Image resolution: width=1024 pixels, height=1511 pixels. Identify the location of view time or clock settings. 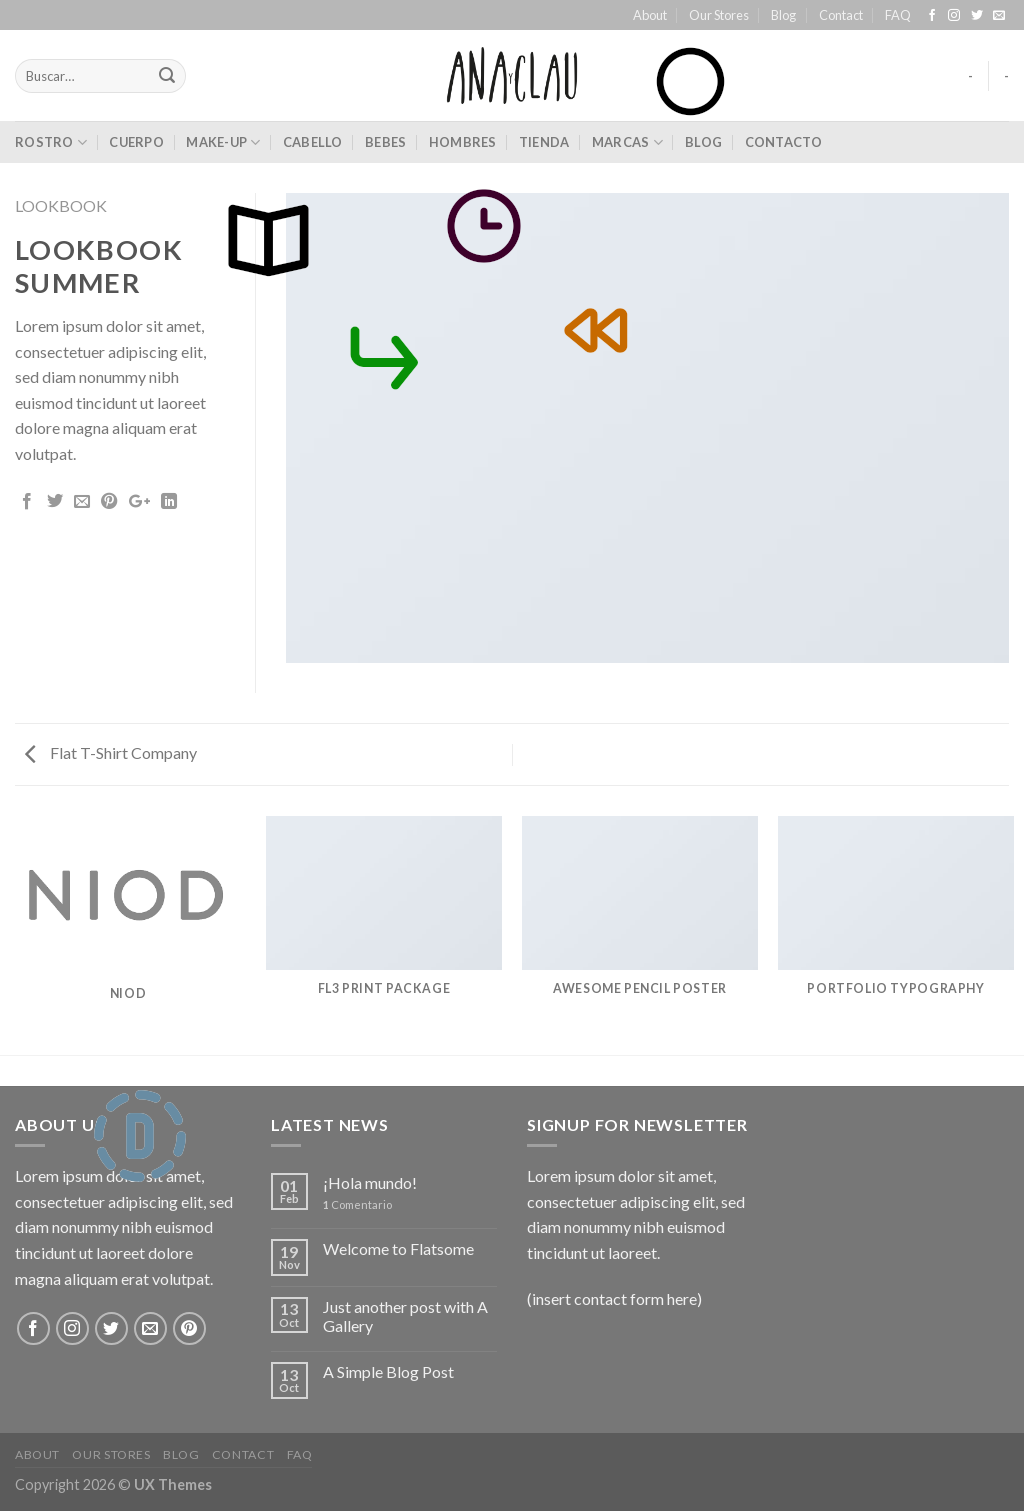
(484, 226).